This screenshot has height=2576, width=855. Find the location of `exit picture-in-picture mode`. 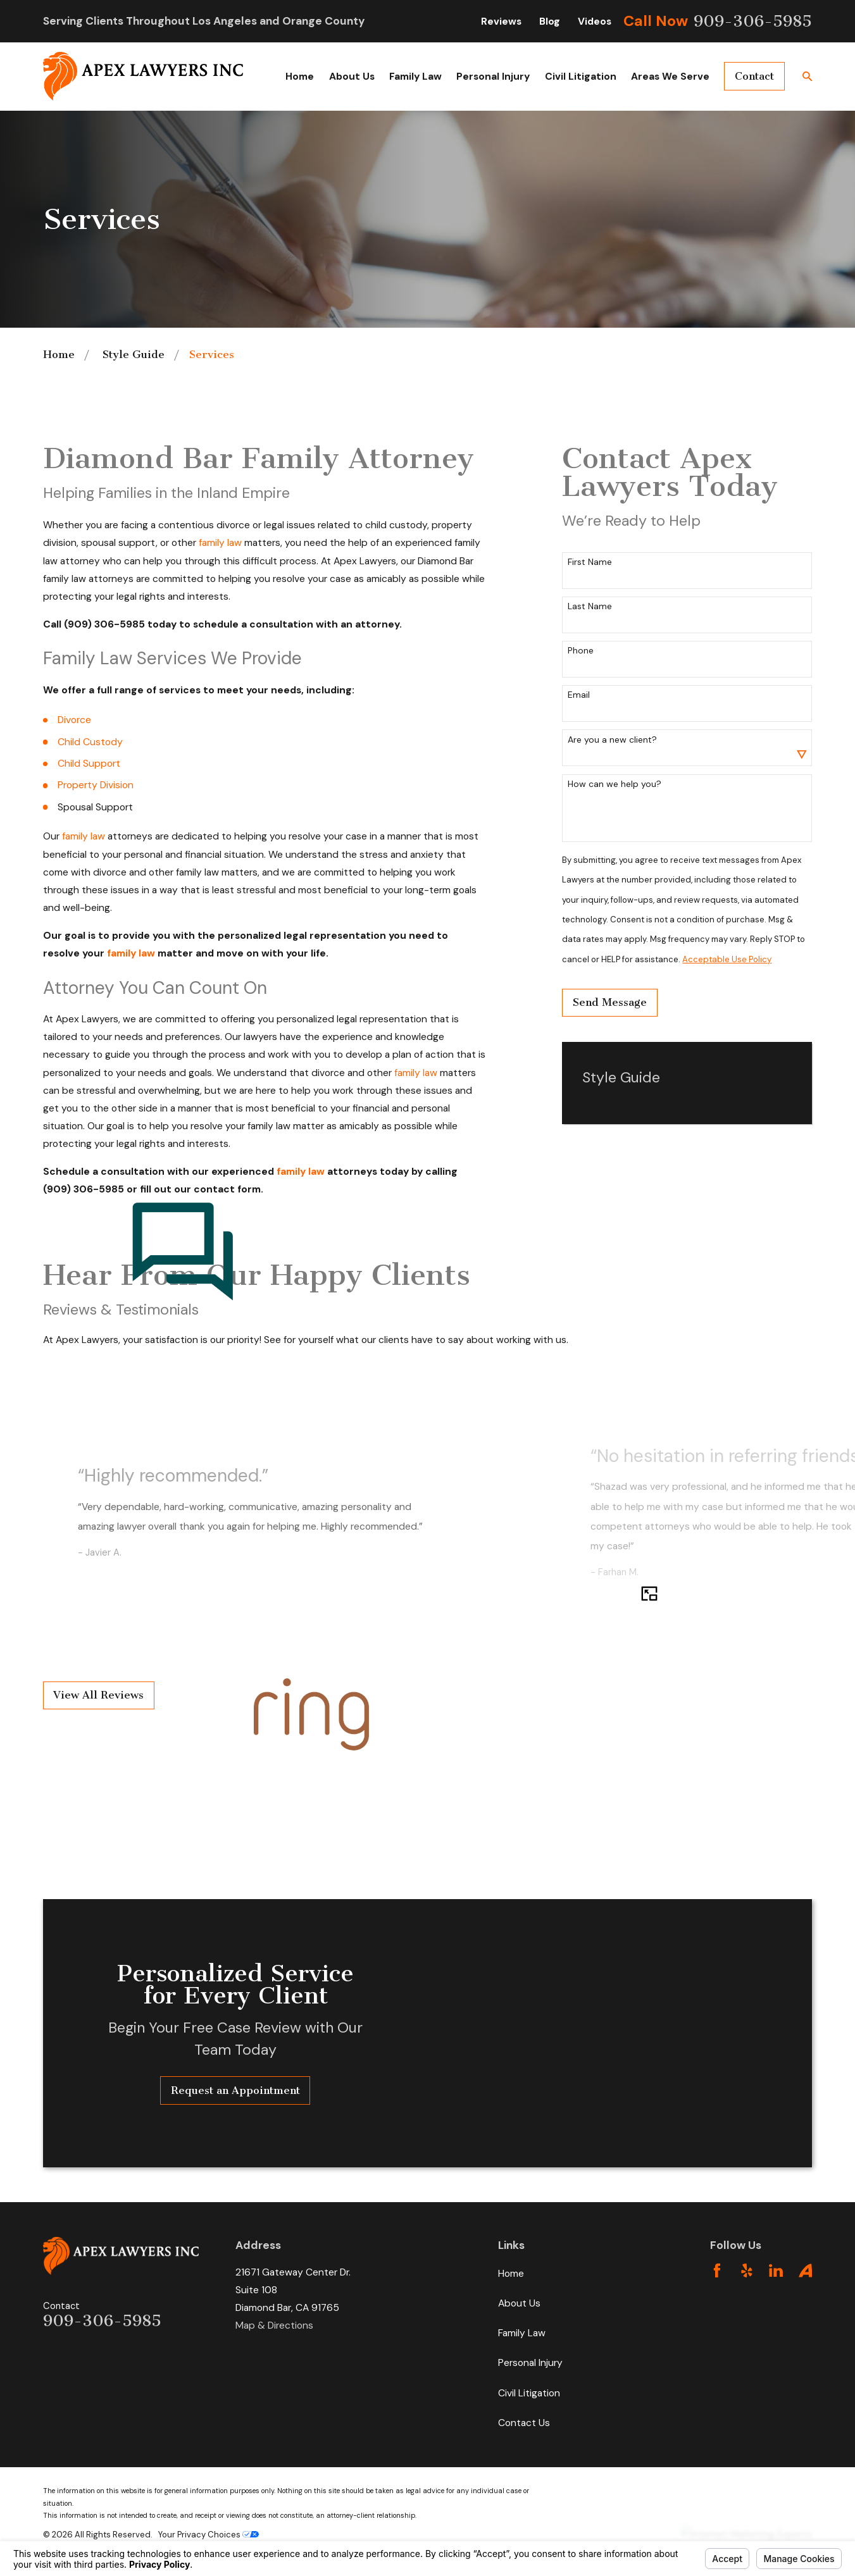

exit picture-in-picture mode is located at coordinates (649, 1594).